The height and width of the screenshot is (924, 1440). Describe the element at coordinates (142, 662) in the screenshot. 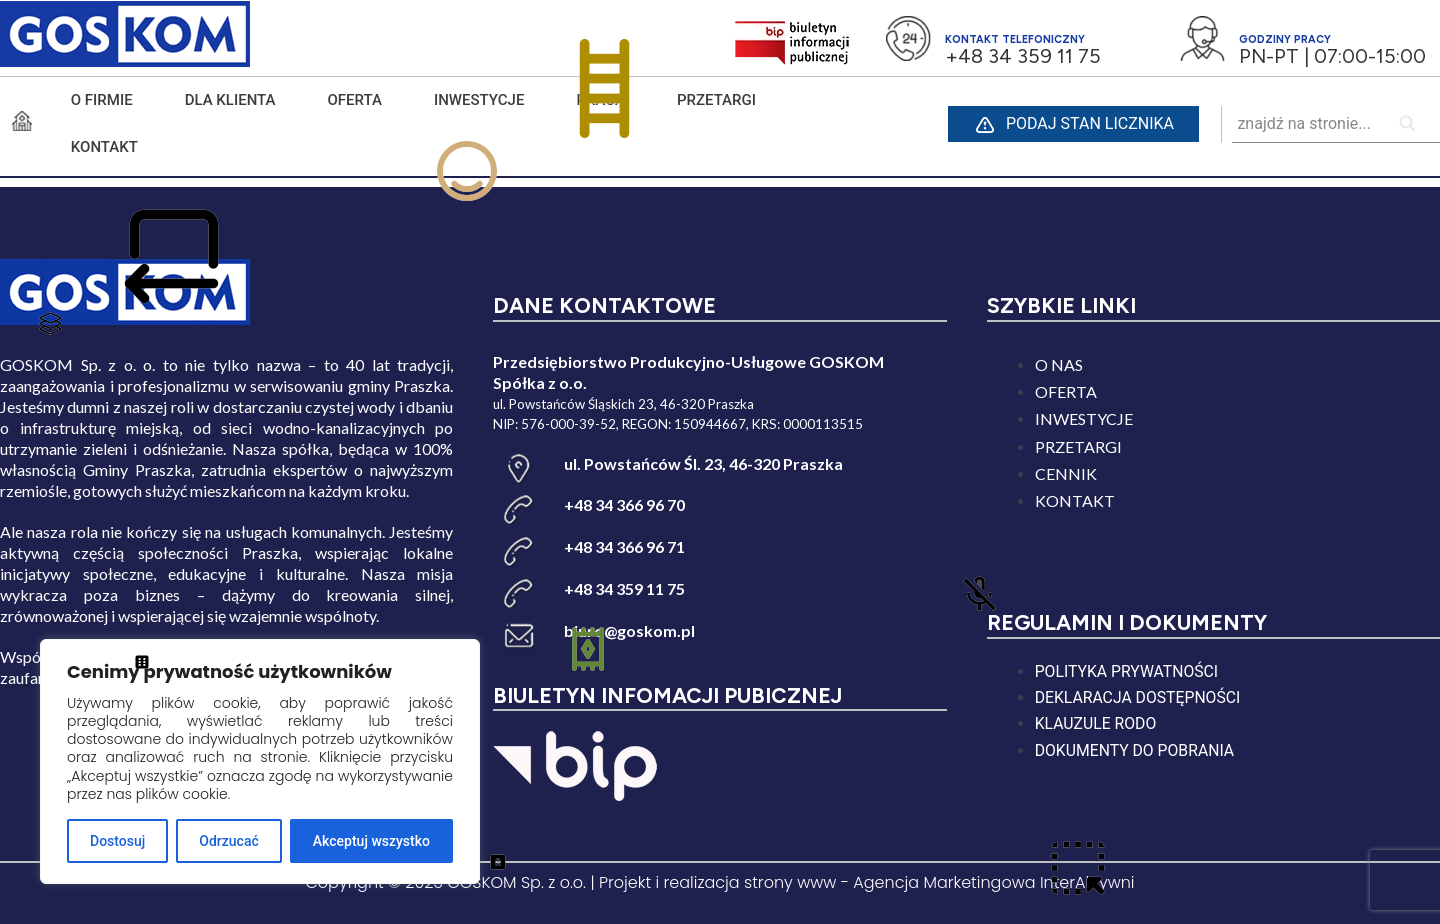

I see `roll the dice or generate a random result` at that location.